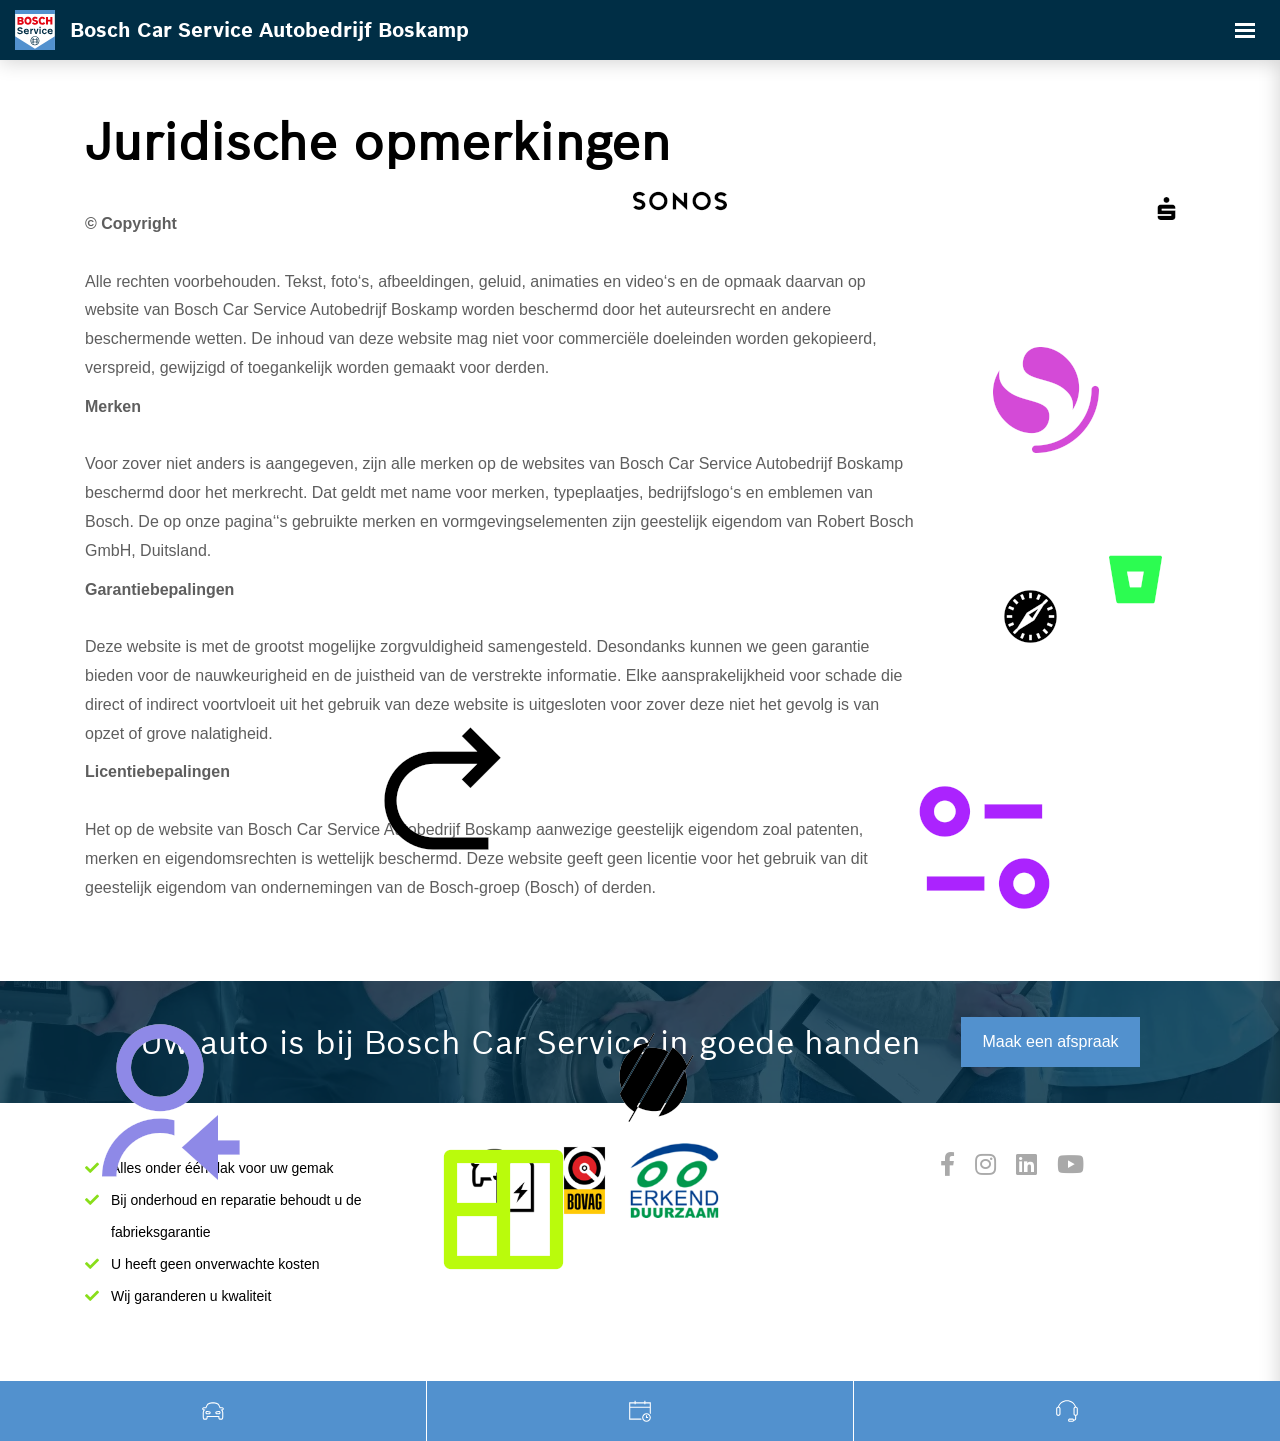 The image size is (1280, 1441). What do you see at coordinates (160, 1104) in the screenshot?
I see `incoming user request or friend invitation` at bounding box center [160, 1104].